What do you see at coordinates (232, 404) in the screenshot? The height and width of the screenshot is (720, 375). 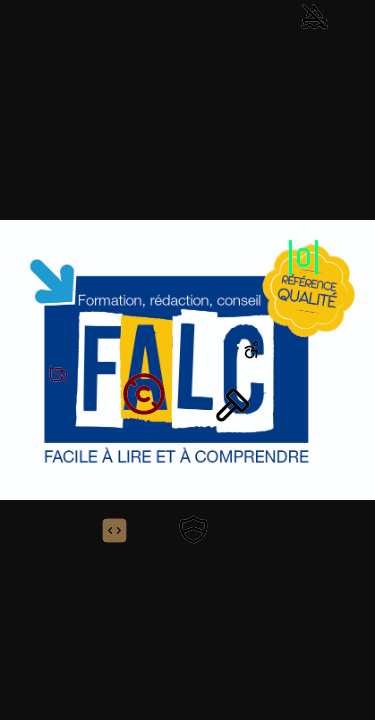 I see `access tools or settings` at bounding box center [232, 404].